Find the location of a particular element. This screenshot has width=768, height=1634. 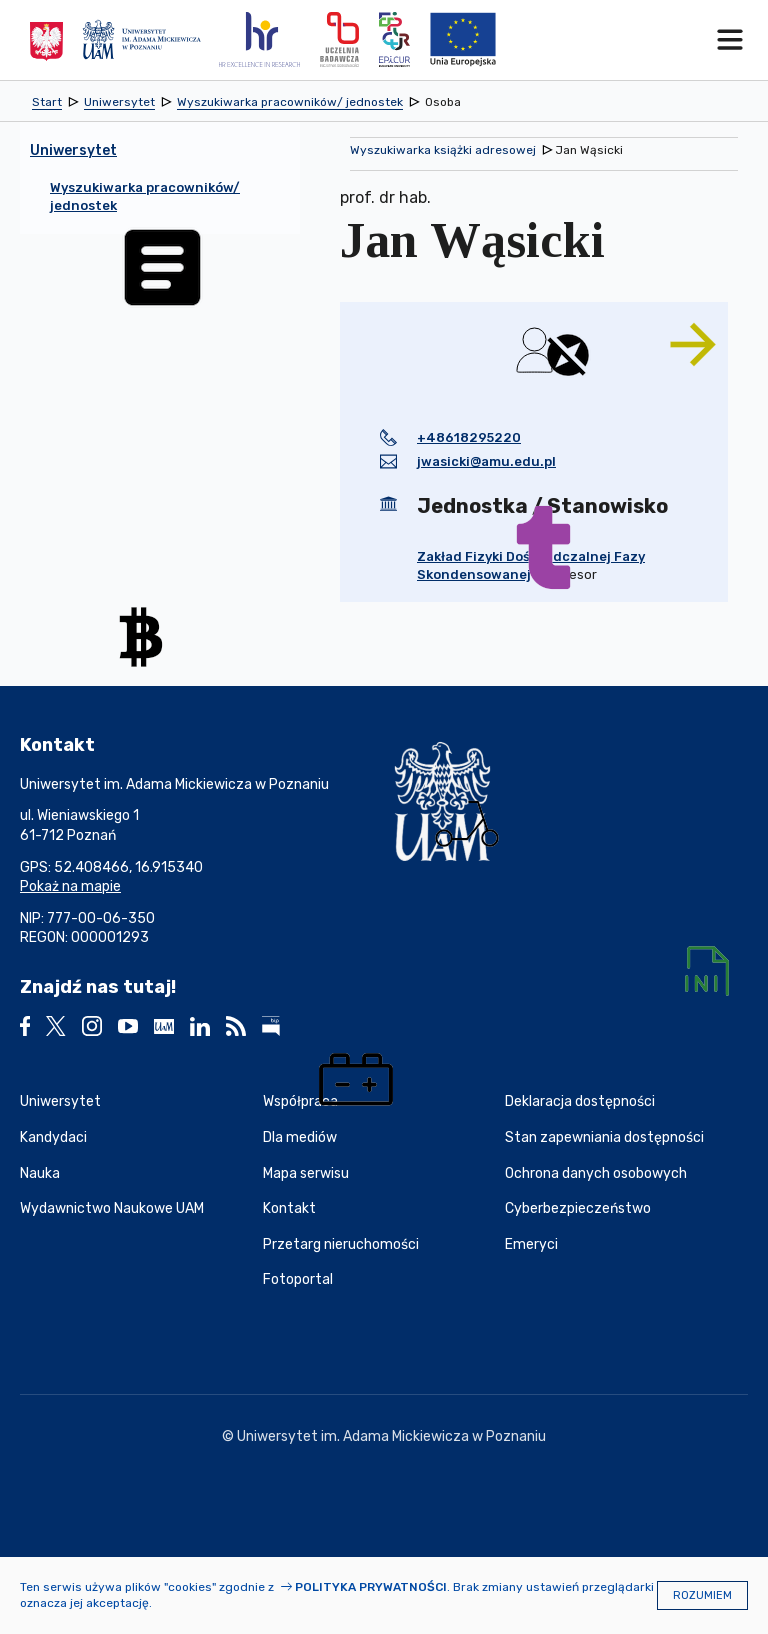

open the Tumblr app is located at coordinates (543, 547).